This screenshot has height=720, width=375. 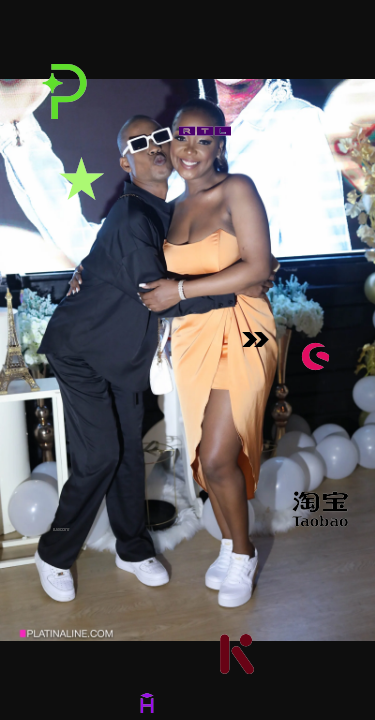 I want to click on inertia.js framework logo, so click(x=255, y=339).